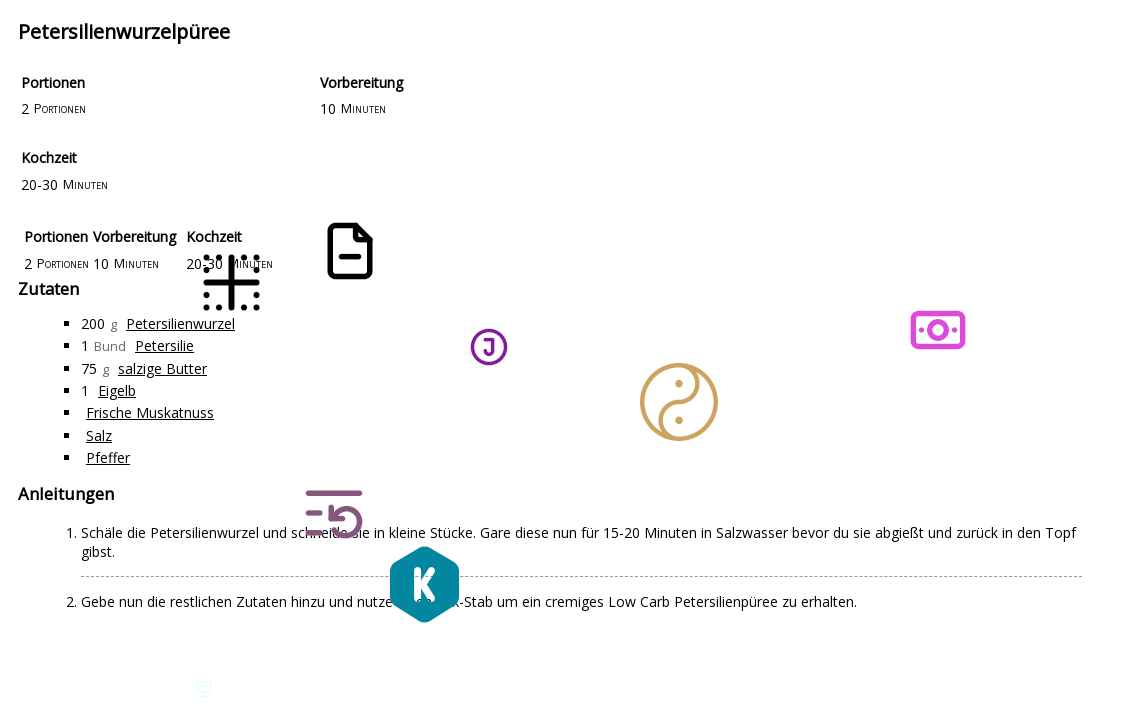 This screenshot has width=1123, height=720. What do you see at coordinates (424, 584) in the screenshot?
I see `indicates a keyboard shortcut or hotkey` at bounding box center [424, 584].